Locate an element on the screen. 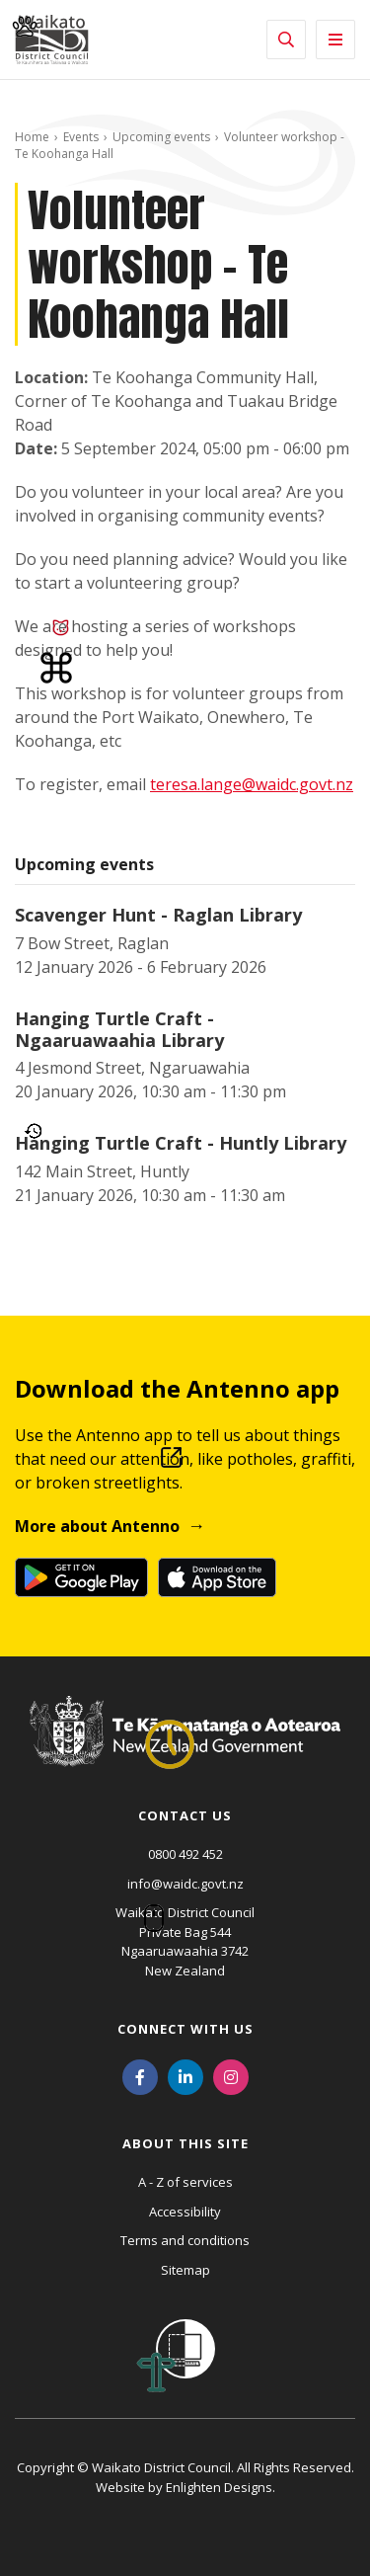 This screenshot has width=370, height=2576. access pet-related features or settings is located at coordinates (60, 627).